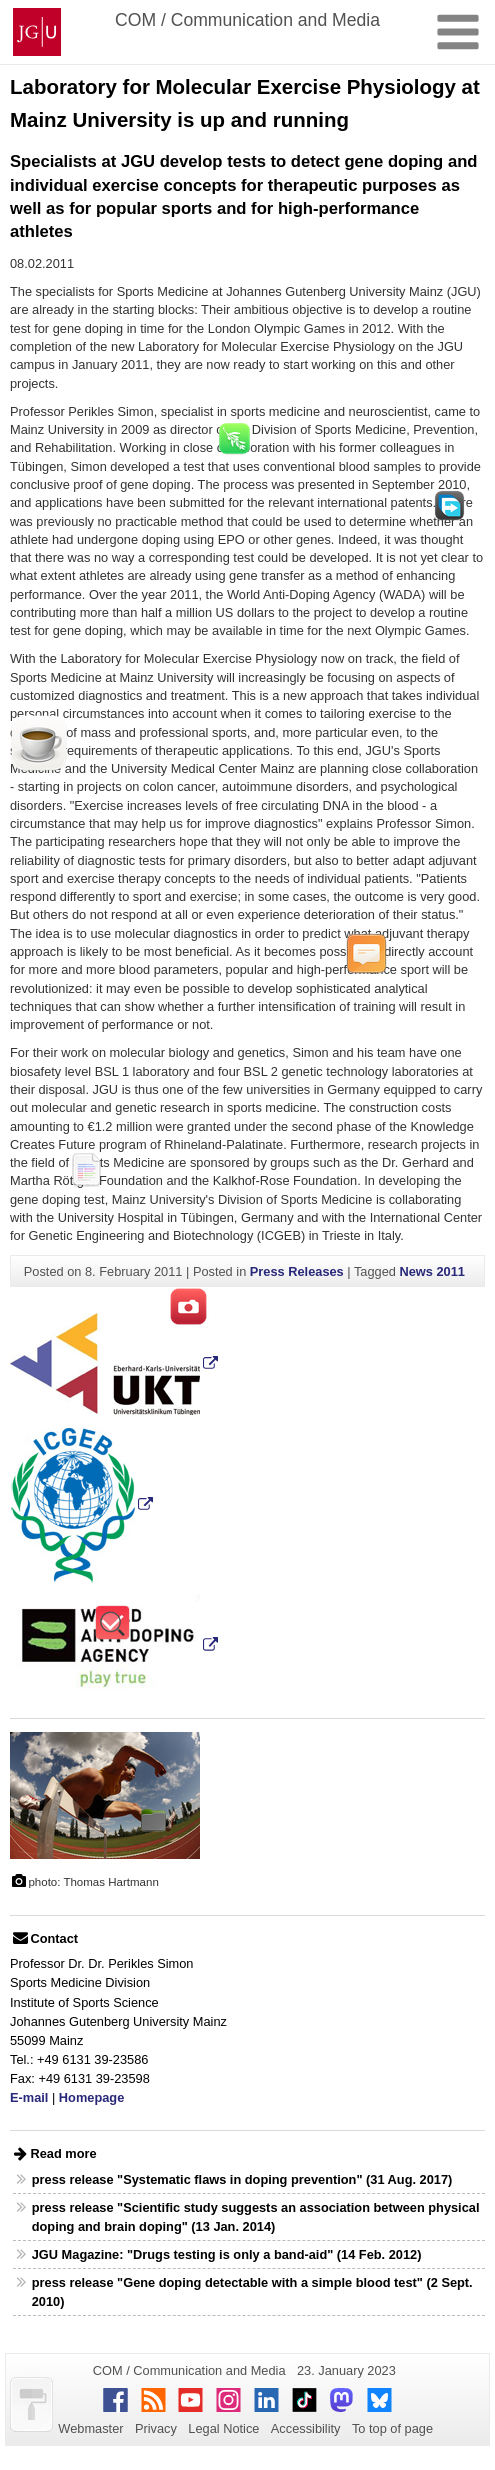  Describe the element at coordinates (449, 505) in the screenshot. I see `open free download manager app` at that location.